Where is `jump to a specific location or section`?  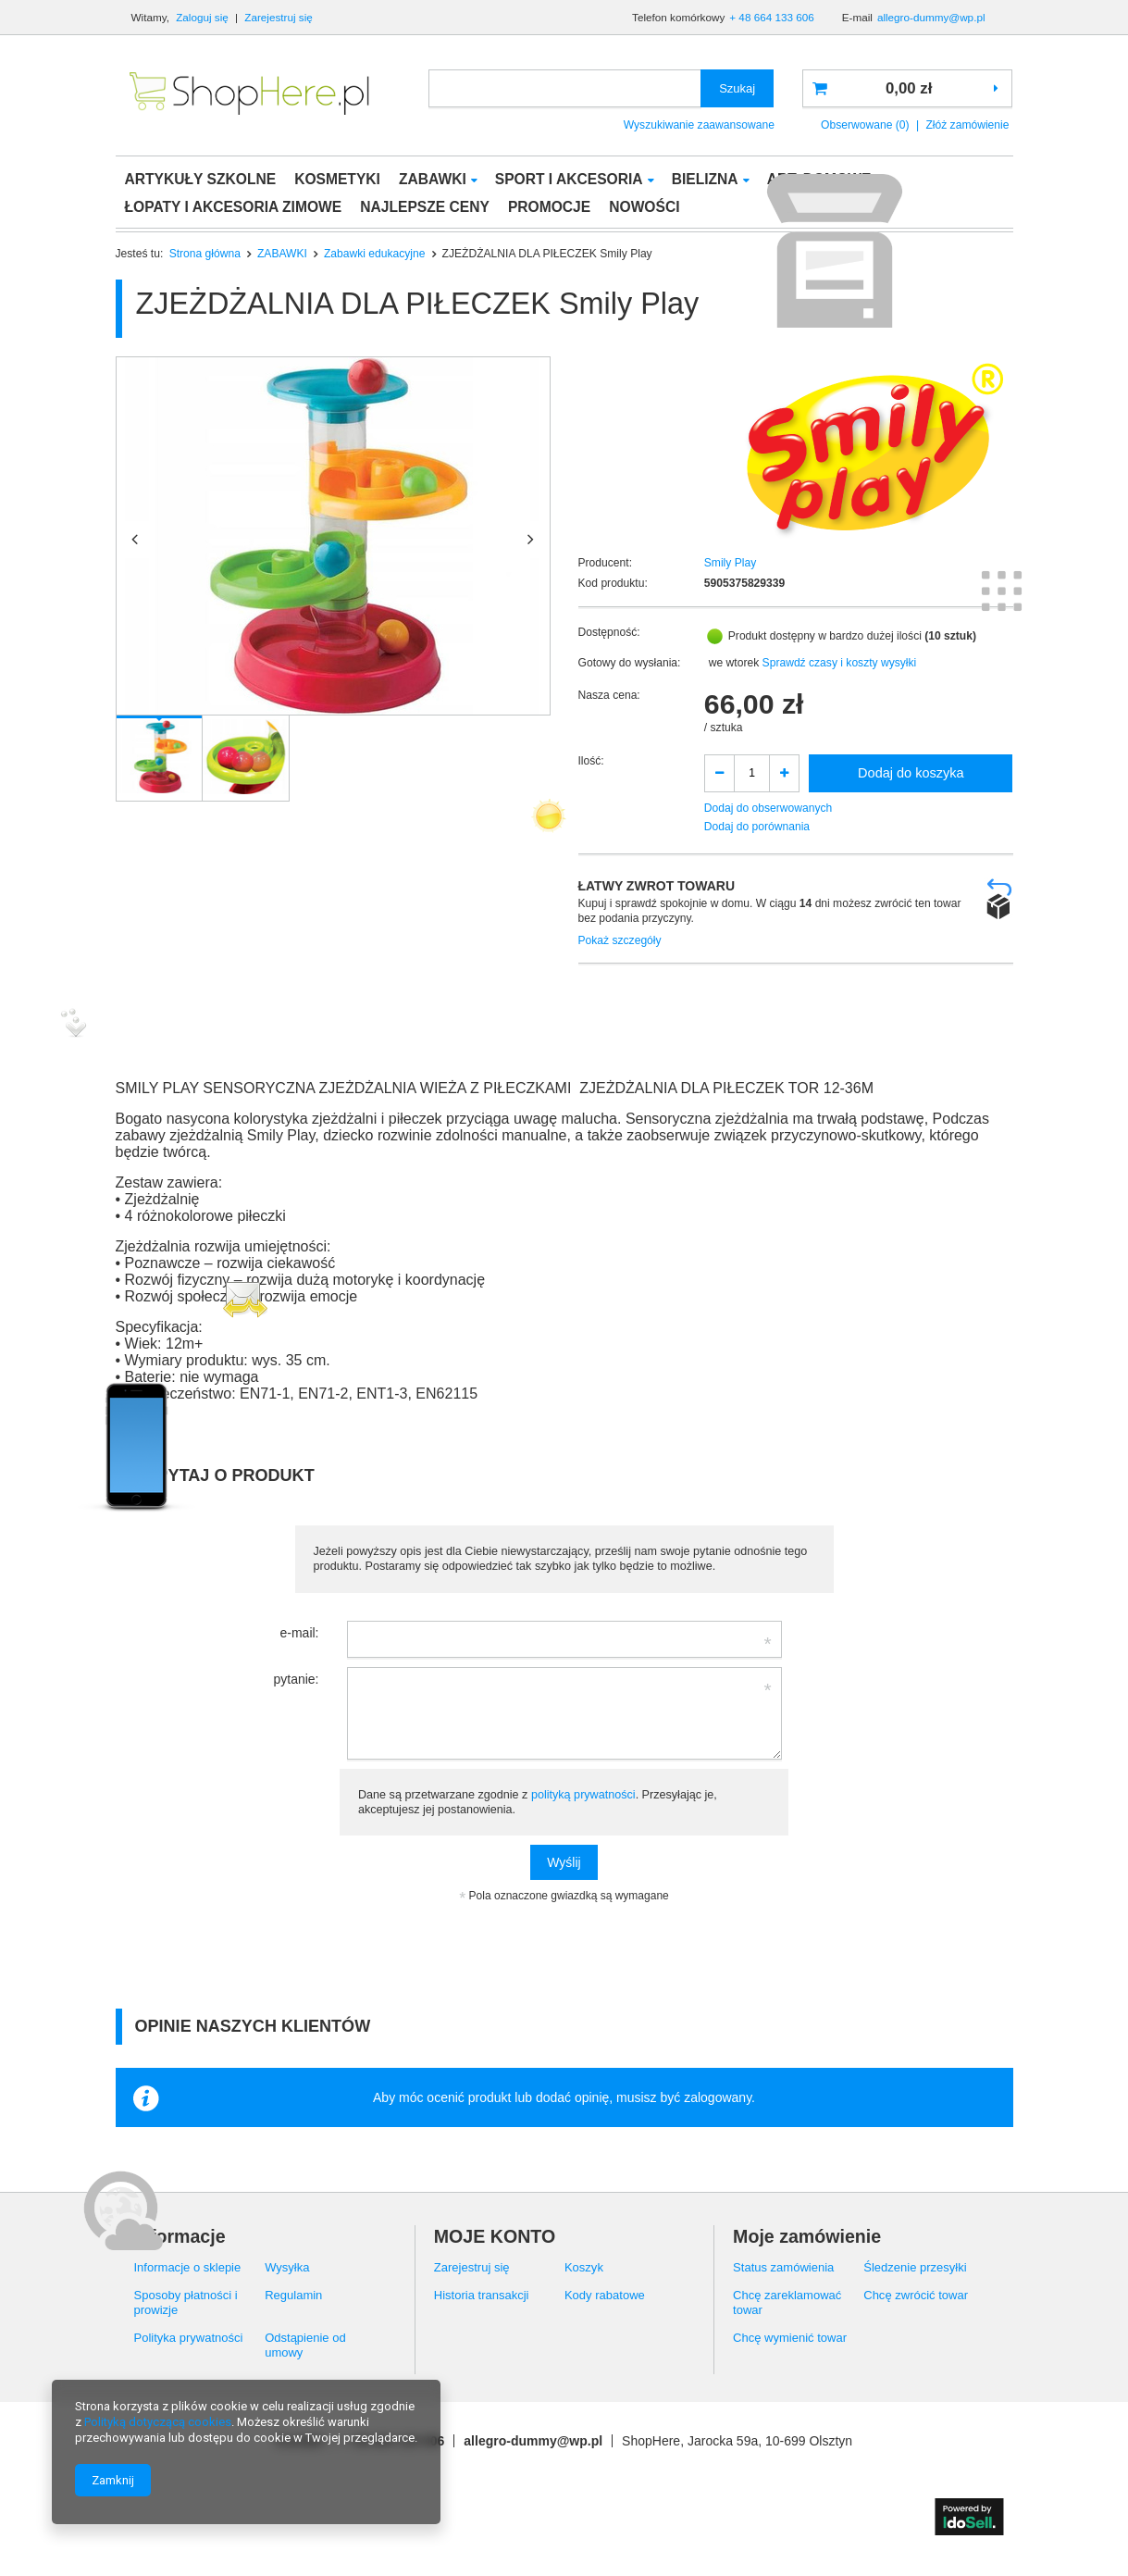
jump to a specific location or section is located at coordinates (73, 1022).